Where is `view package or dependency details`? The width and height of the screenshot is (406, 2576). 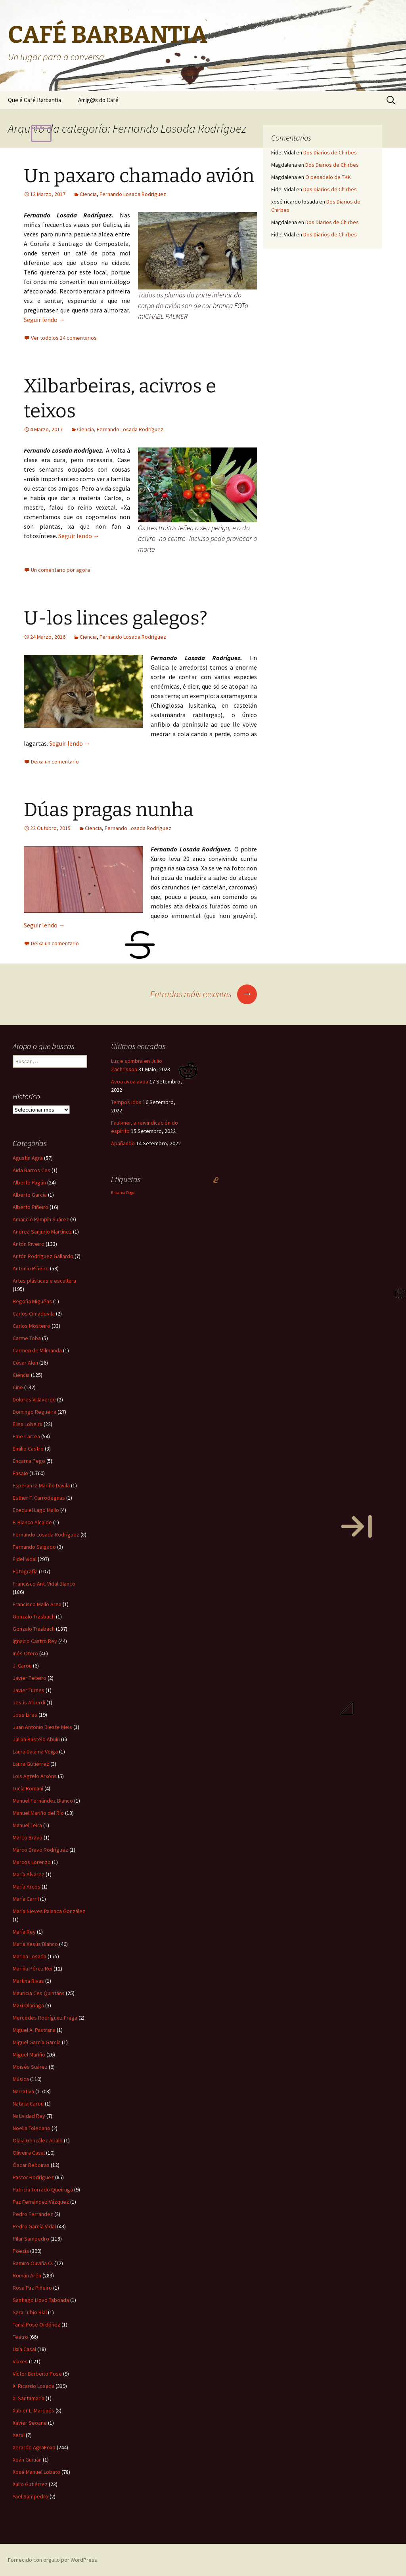 view package or dependency details is located at coordinates (400, 1294).